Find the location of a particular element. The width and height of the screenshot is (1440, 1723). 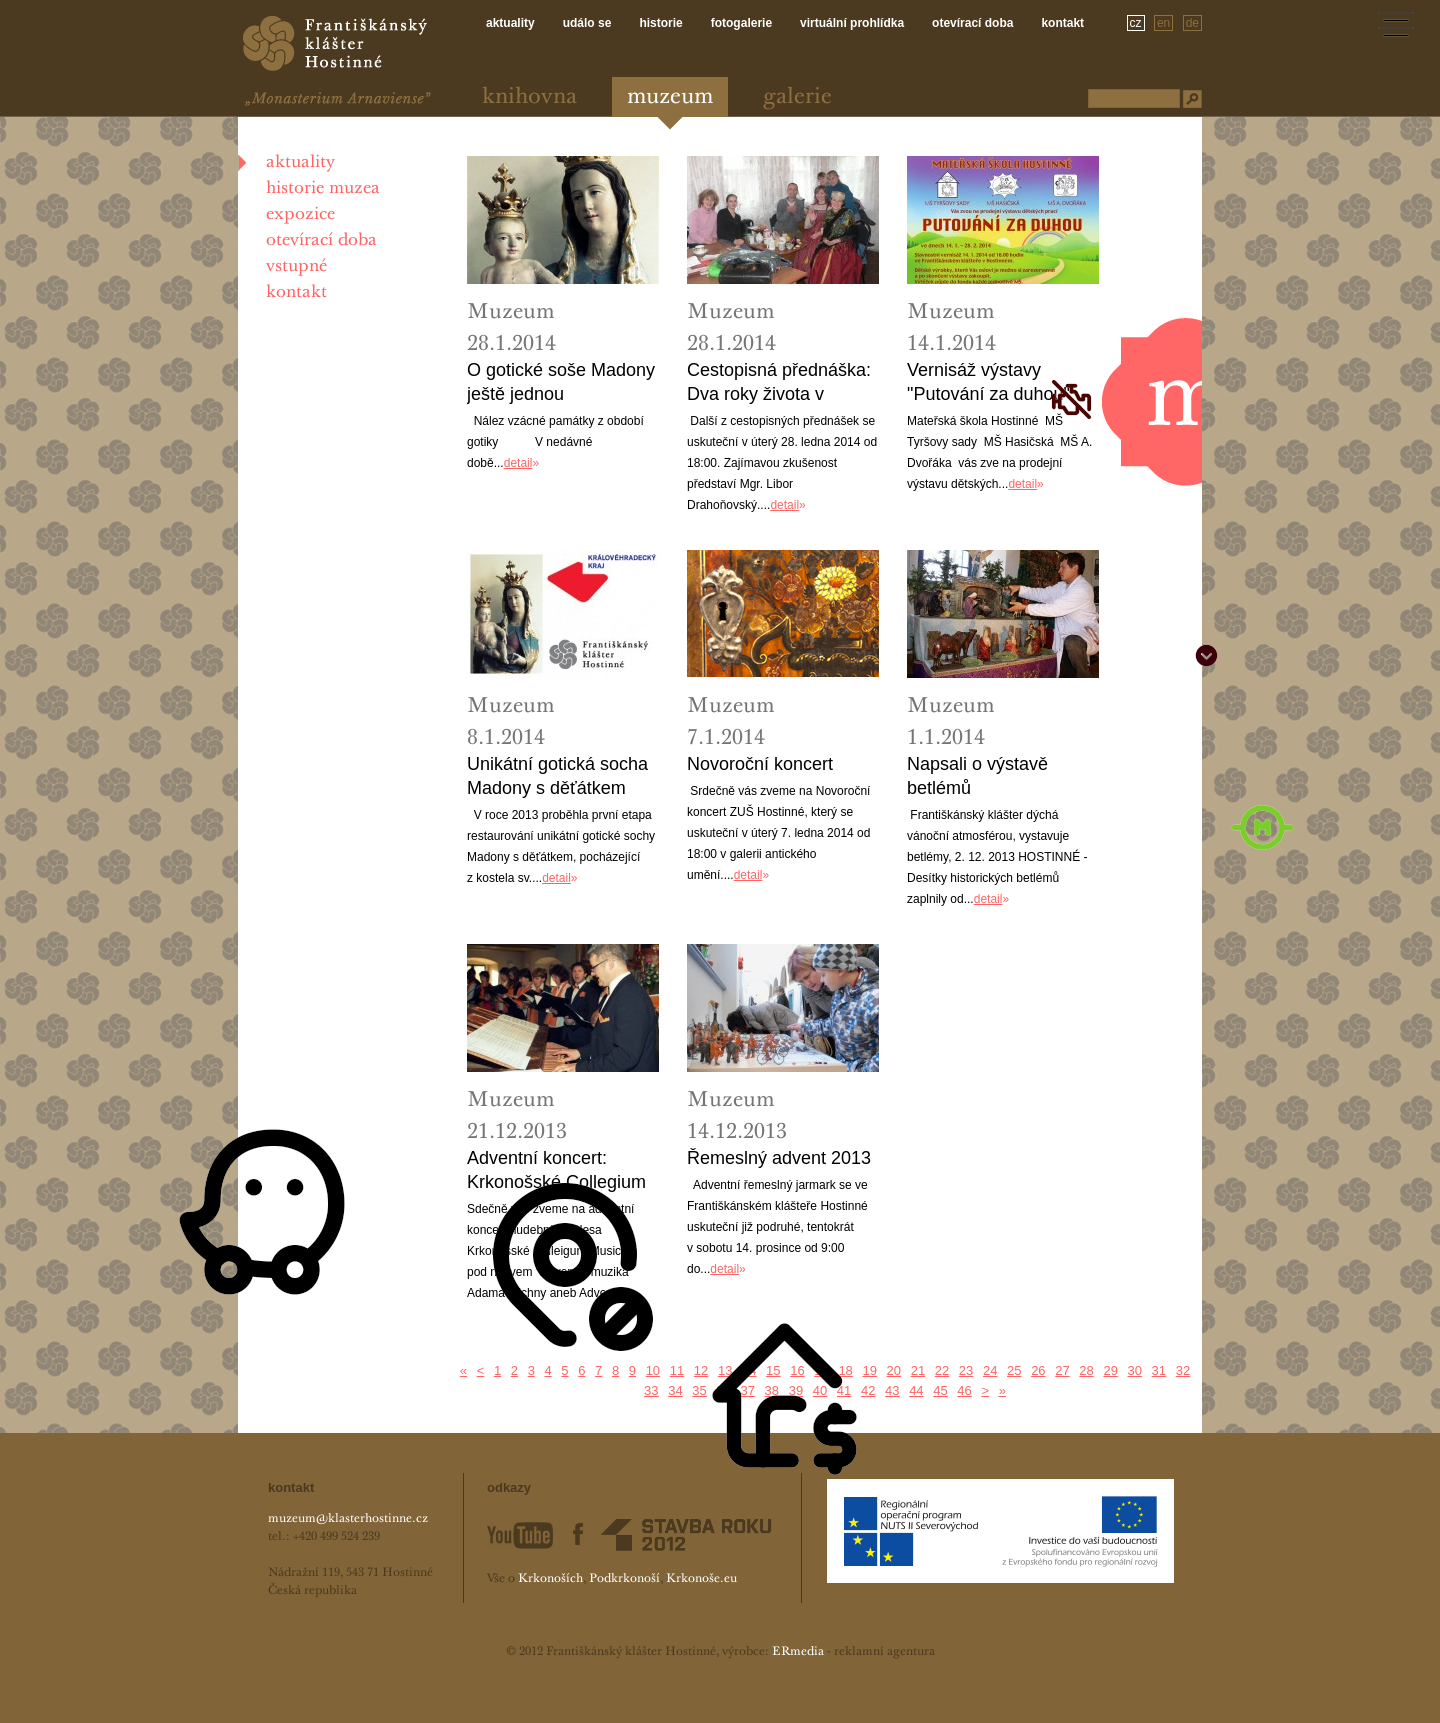

expand to show more content is located at coordinates (1206, 655).